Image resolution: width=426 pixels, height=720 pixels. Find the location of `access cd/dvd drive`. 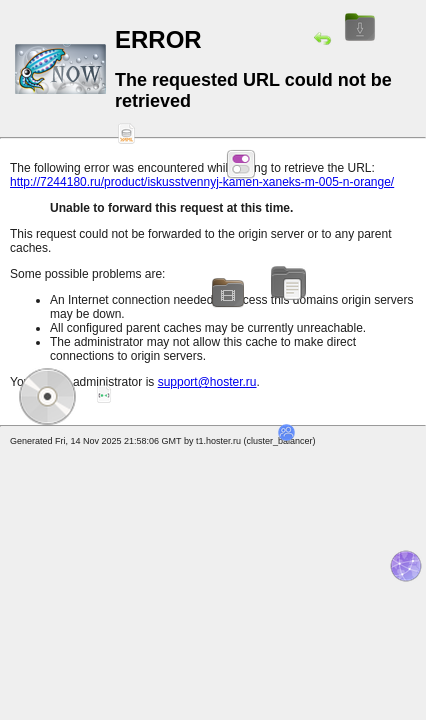

access cd/dvd drive is located at coordinates (47, 396).